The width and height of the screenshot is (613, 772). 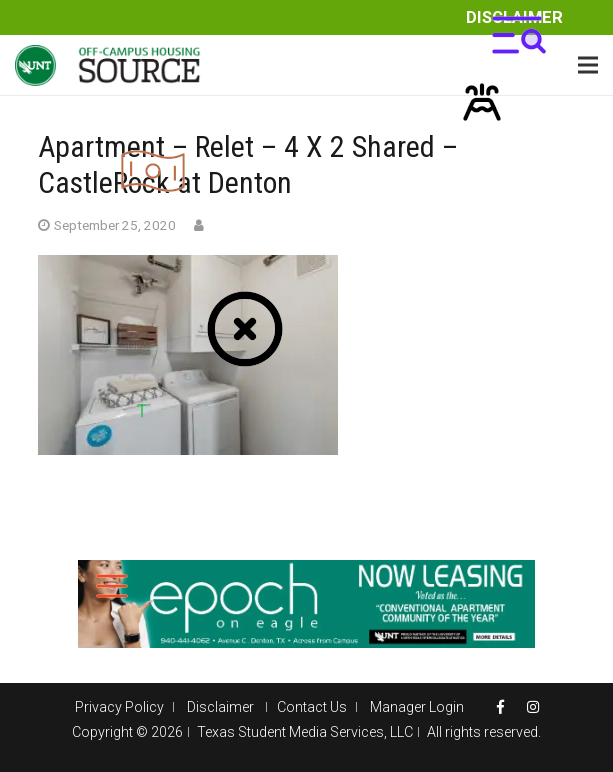 What do you see at coordinates (245, 329) in the screenshot?
I see `close or dismiss a dialog` at bounding box center [245, 329].